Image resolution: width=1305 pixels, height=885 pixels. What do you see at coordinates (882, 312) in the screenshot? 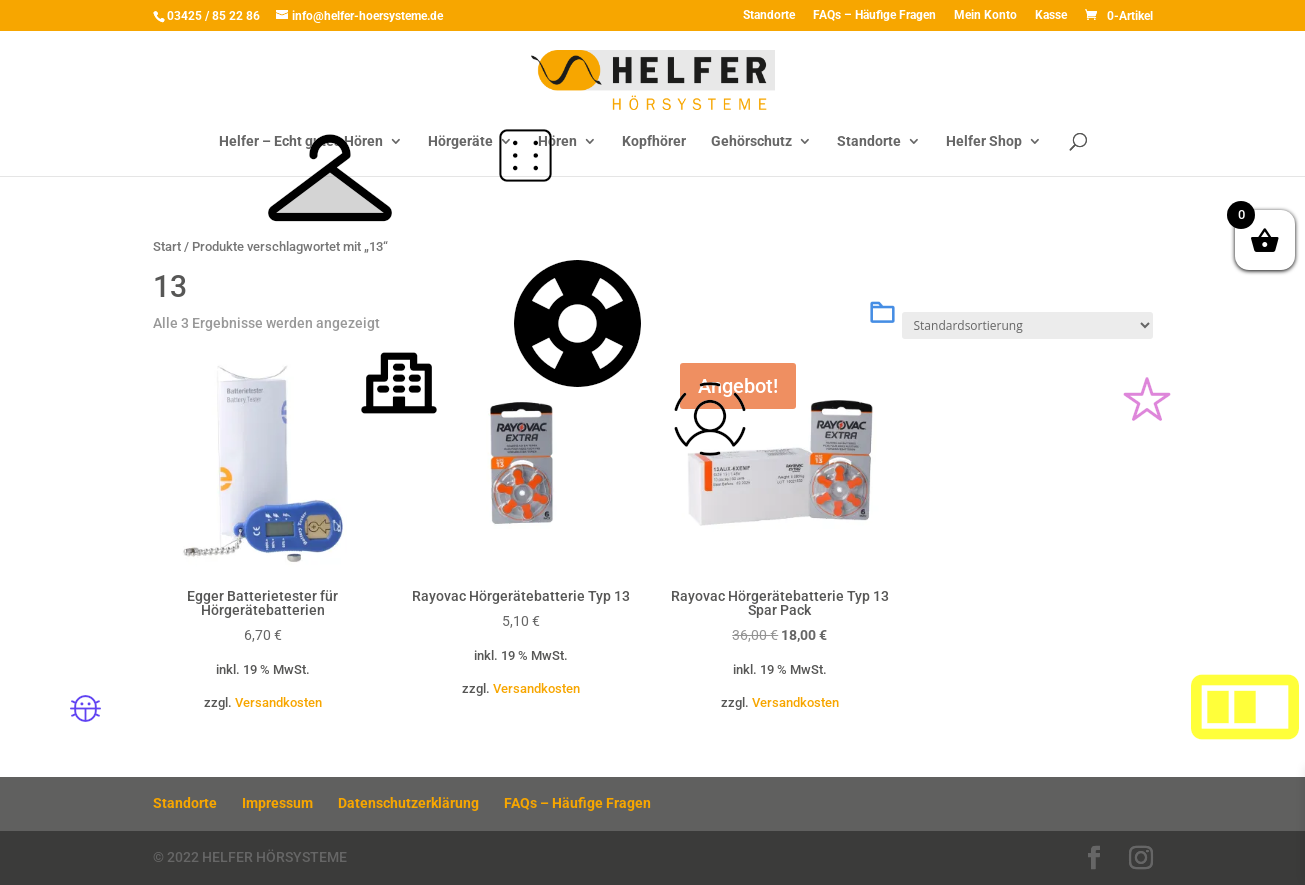
I see `access your files and documents` at bounding box center [882, 312].